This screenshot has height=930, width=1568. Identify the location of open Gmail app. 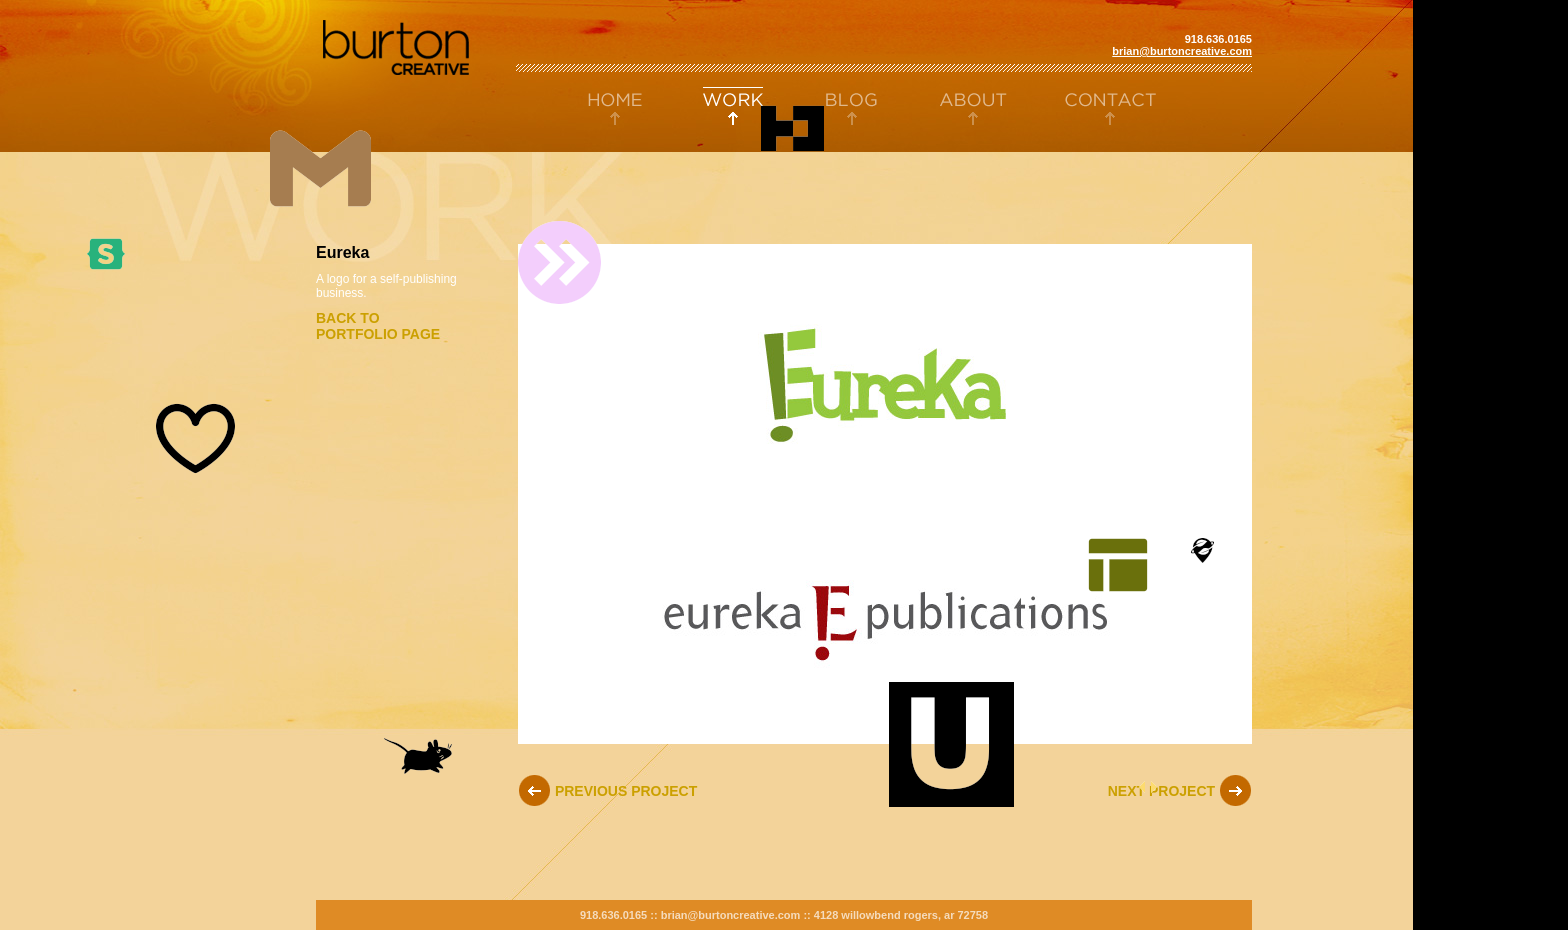
(320, 168).